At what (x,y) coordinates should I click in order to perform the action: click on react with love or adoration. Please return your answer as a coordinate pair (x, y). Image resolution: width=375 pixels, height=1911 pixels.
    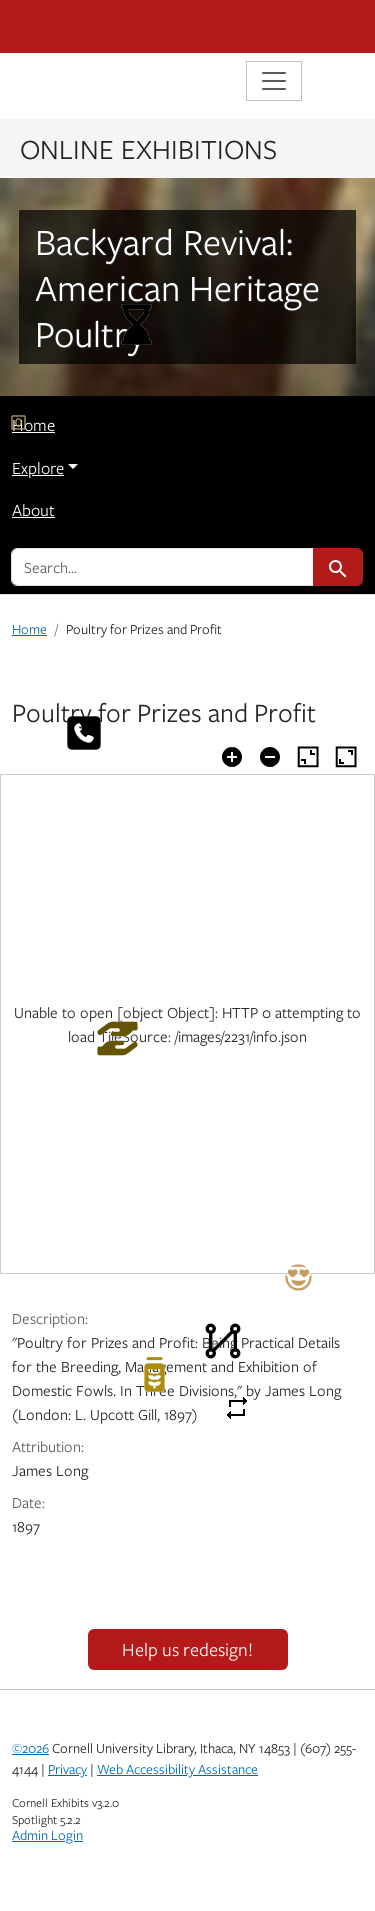
    Looking at the image, I should click on (298, 1277).